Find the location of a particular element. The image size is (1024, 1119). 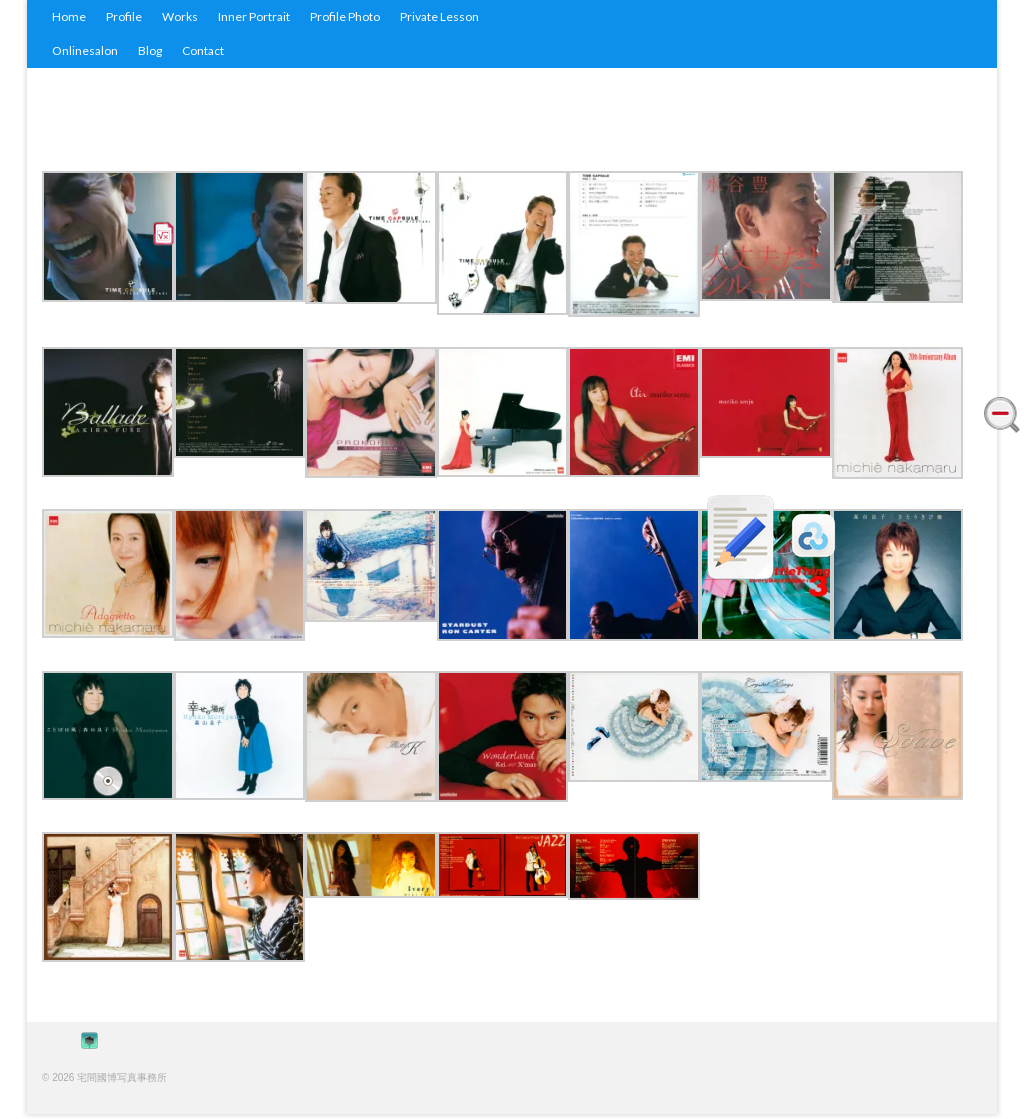

launch gnome mines game is located at coordinates (89, 1040).